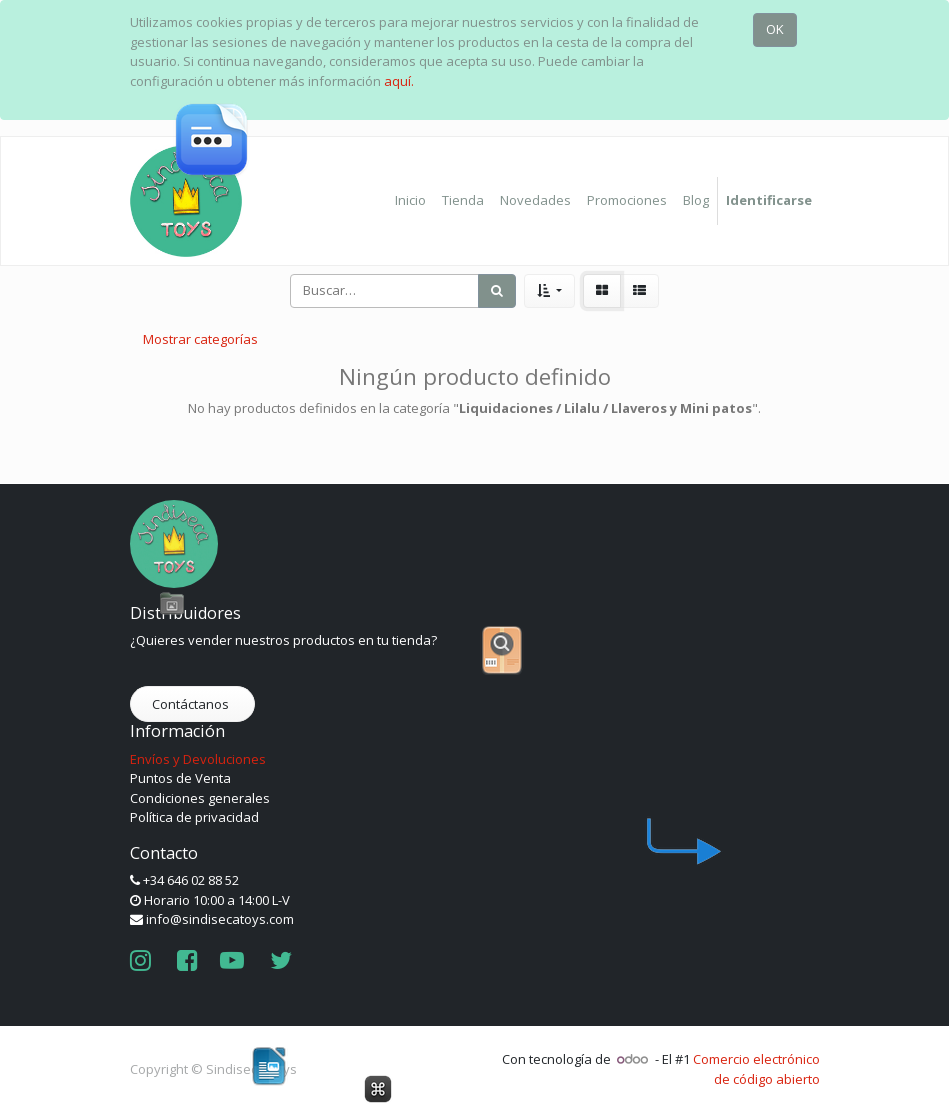 The width and height of the screenshot is (949, 1113). Describe the element at coordinates (378, 1089) in the screenshot. I see `open keyboard settings and preferences` at that location.